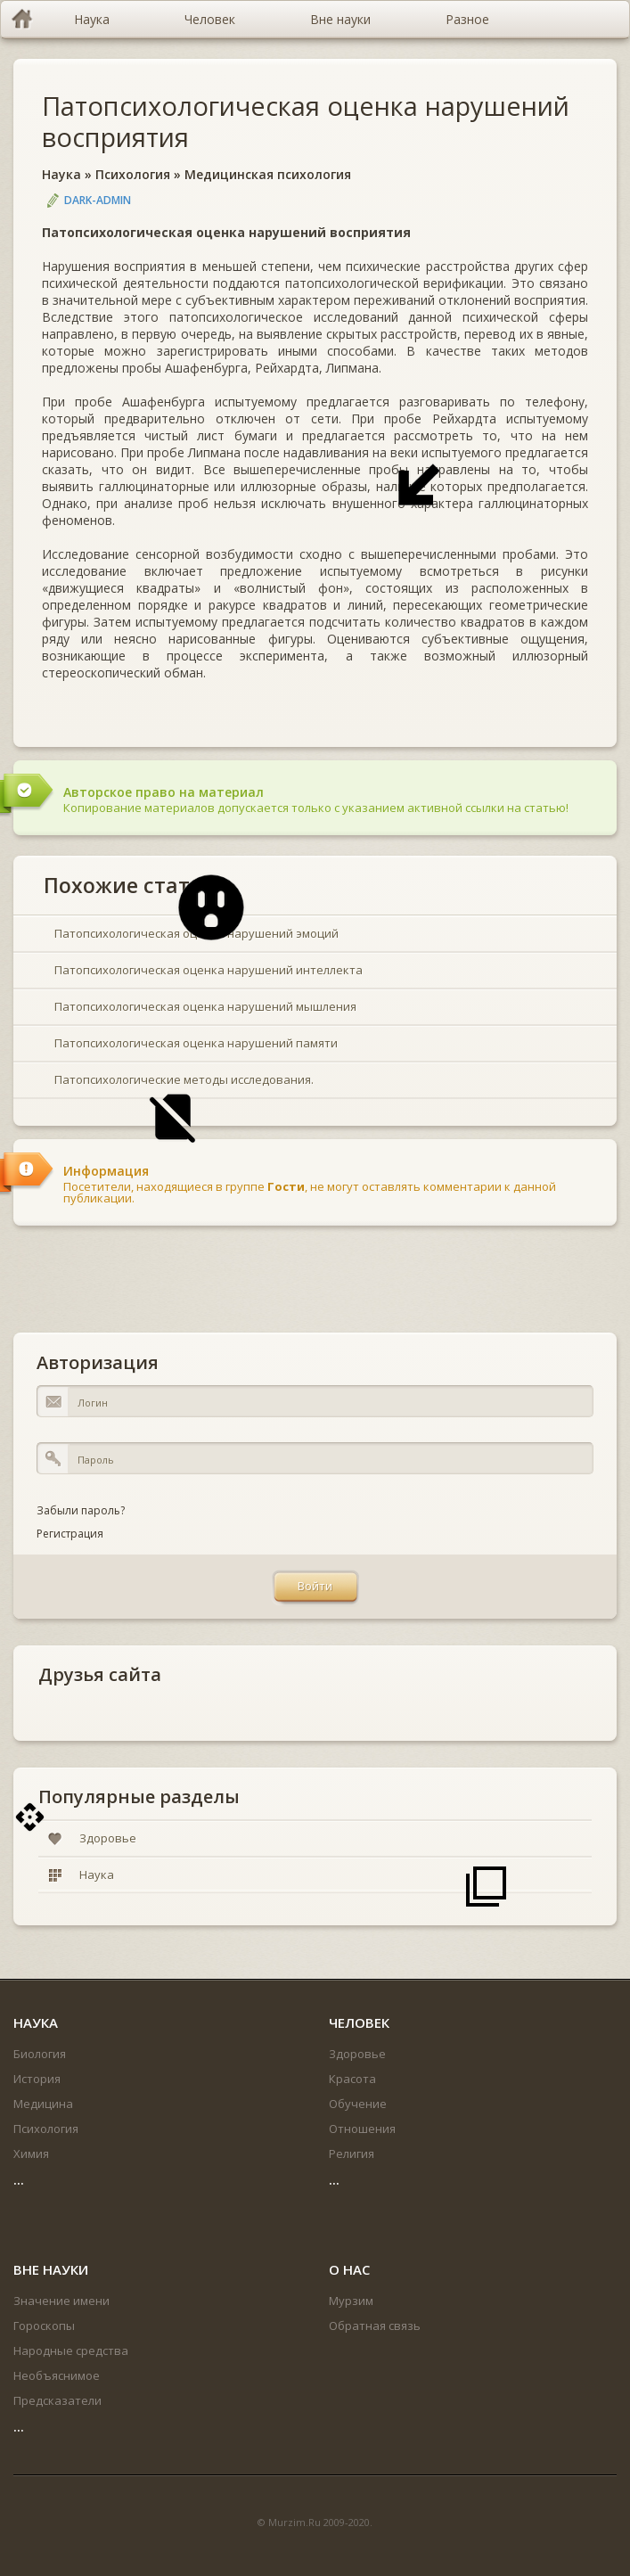 The width and height of the screenshot is (630, 2576). I want to click on indicates an electrical outlet or power socket, so click(211, 907).